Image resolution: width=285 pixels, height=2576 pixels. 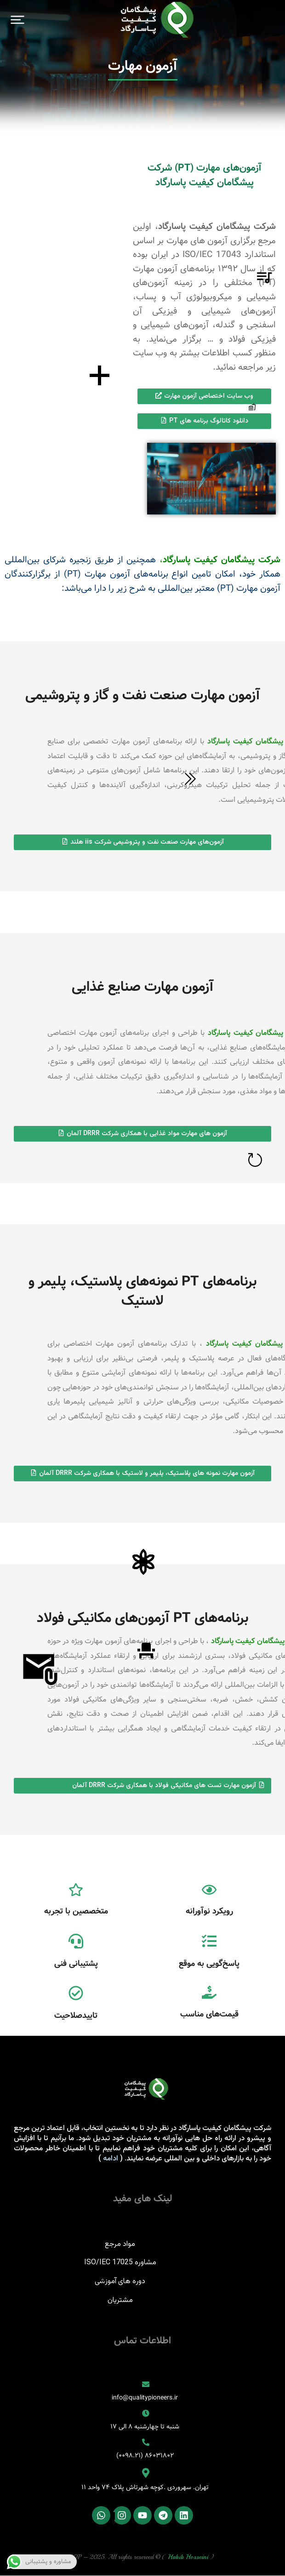 What do you see at coordinates (40, 1669) in the screenshot?
I see `attach a file to an email` at bounding box center [40, 1669].